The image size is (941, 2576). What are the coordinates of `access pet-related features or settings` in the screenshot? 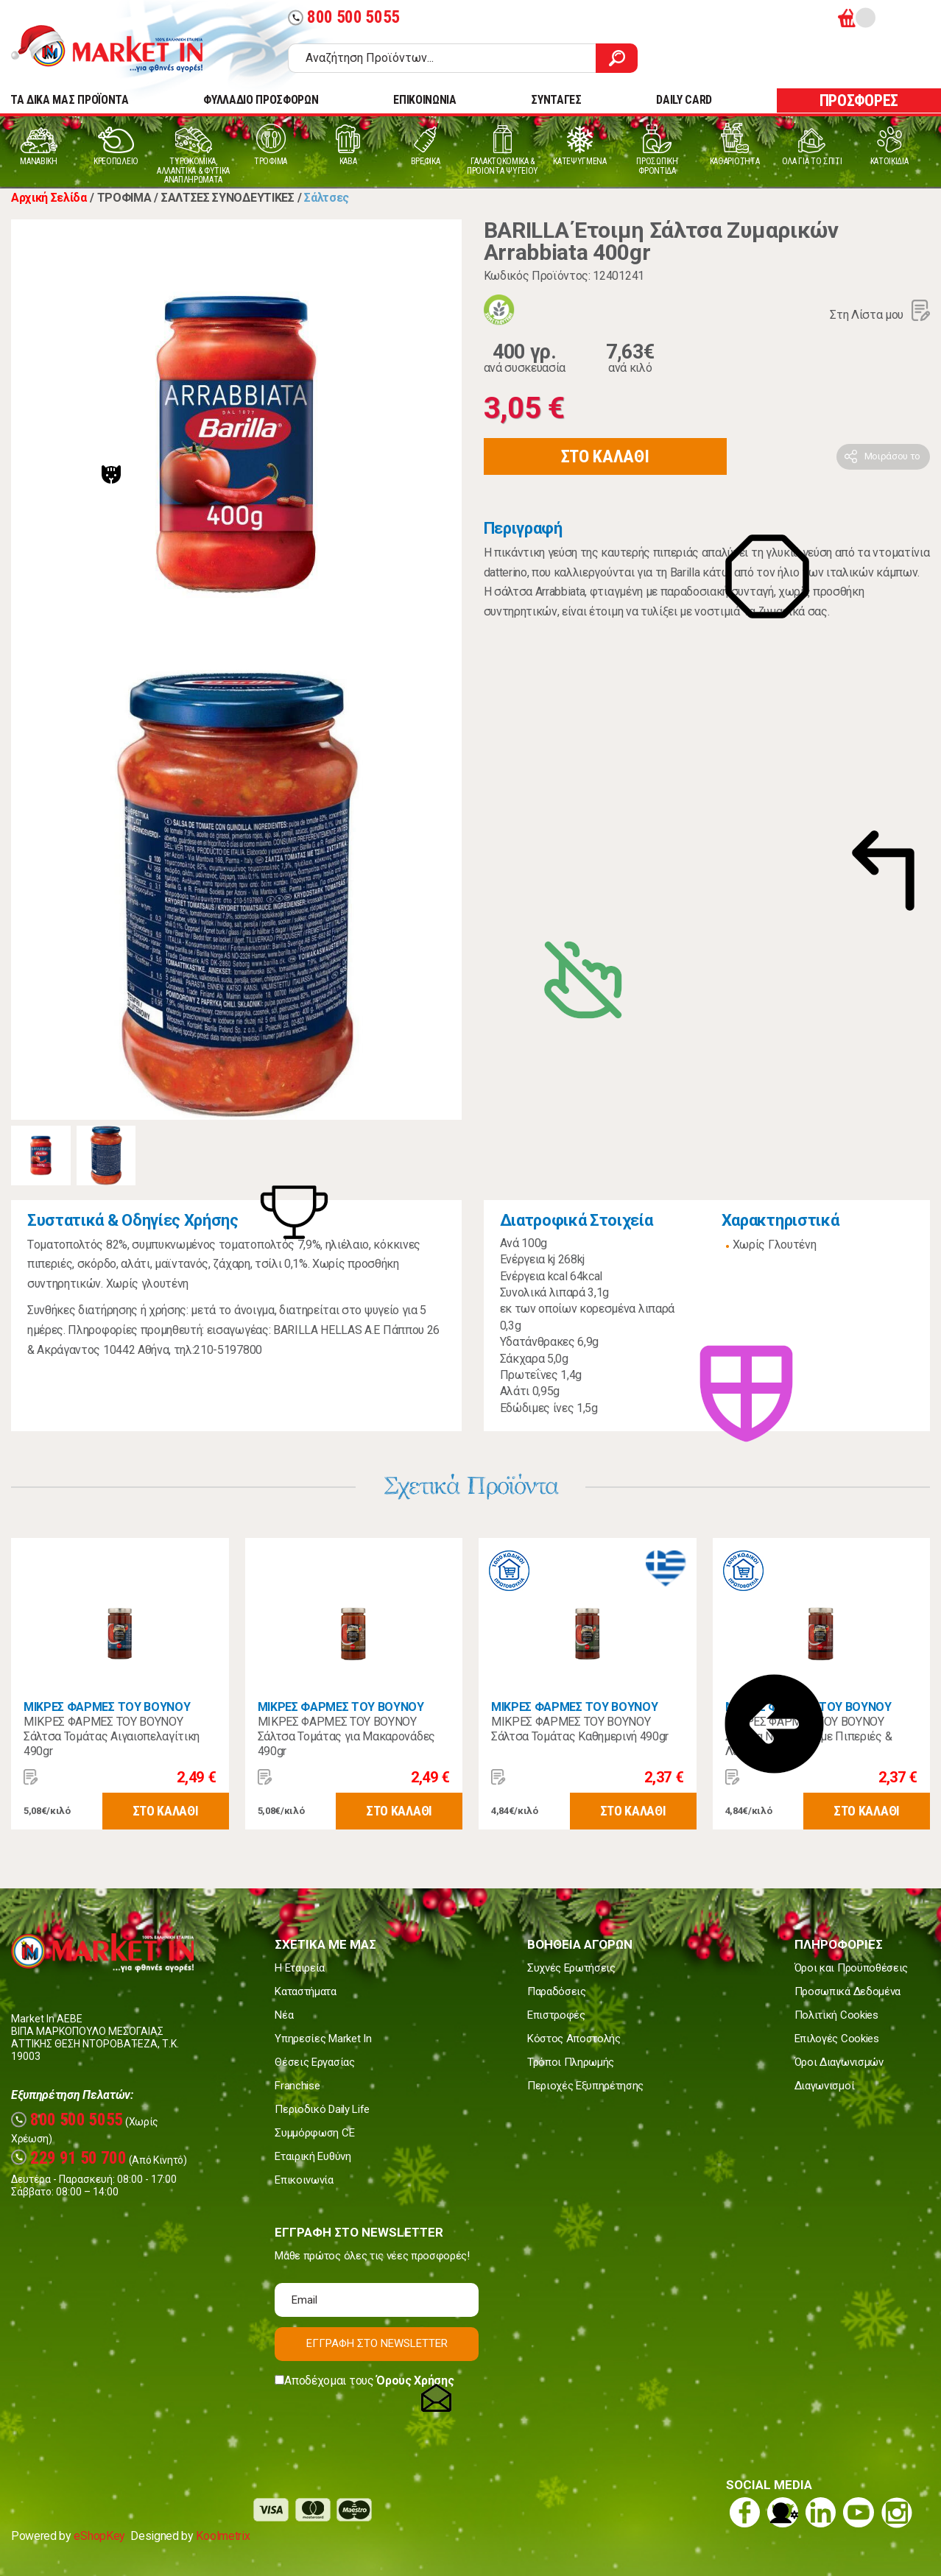 It's located at (111, 474).